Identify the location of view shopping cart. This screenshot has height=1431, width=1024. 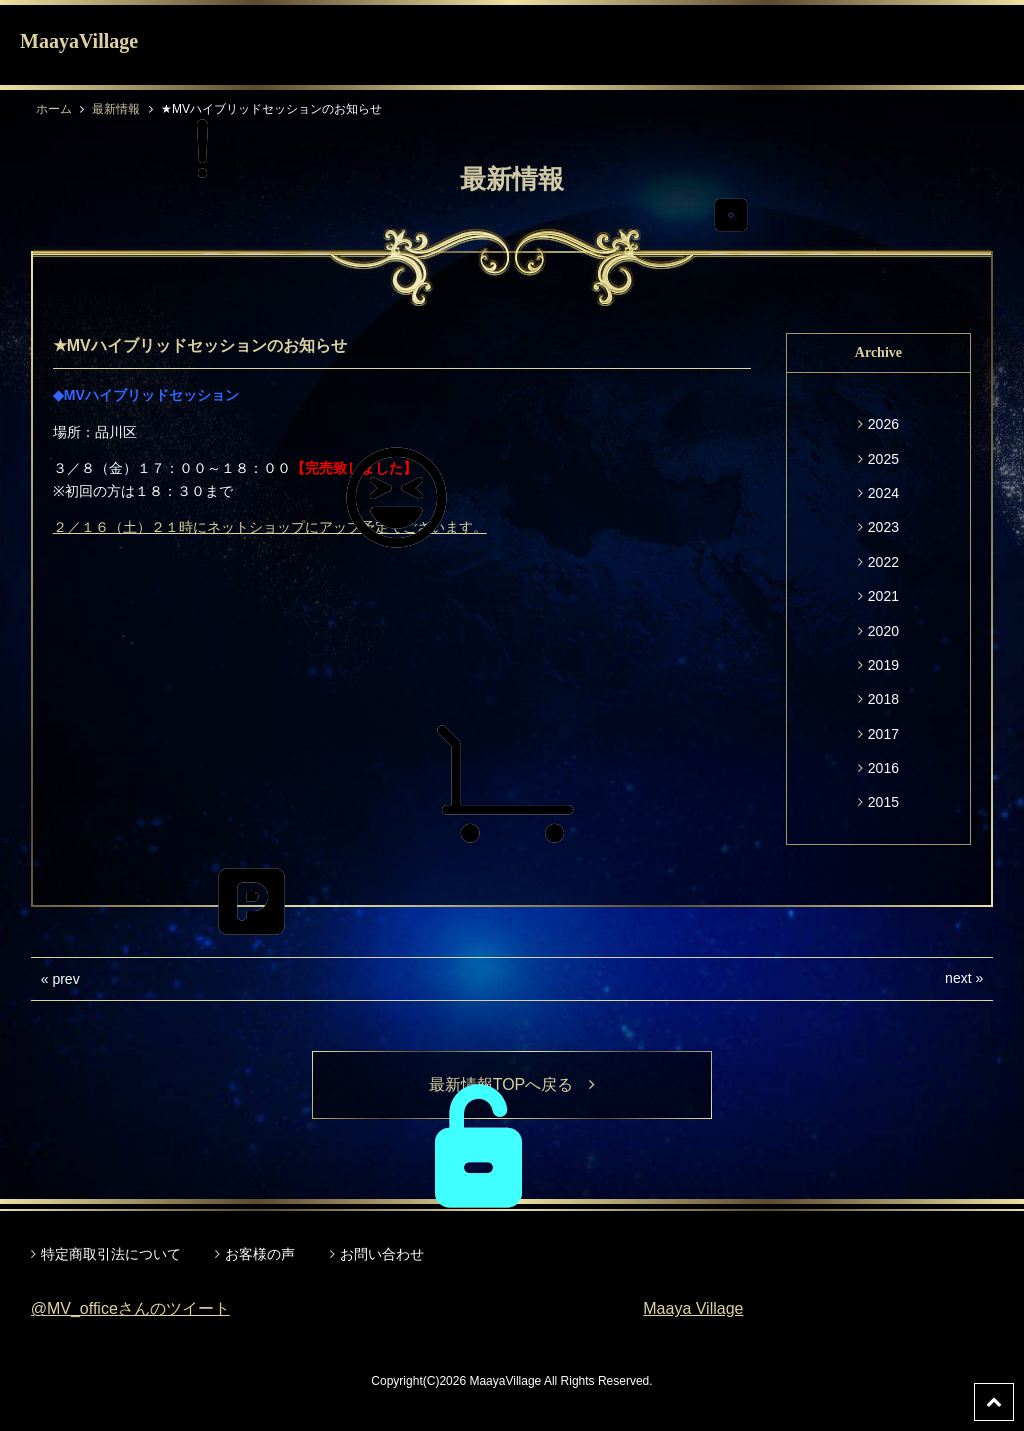
(503, 777).